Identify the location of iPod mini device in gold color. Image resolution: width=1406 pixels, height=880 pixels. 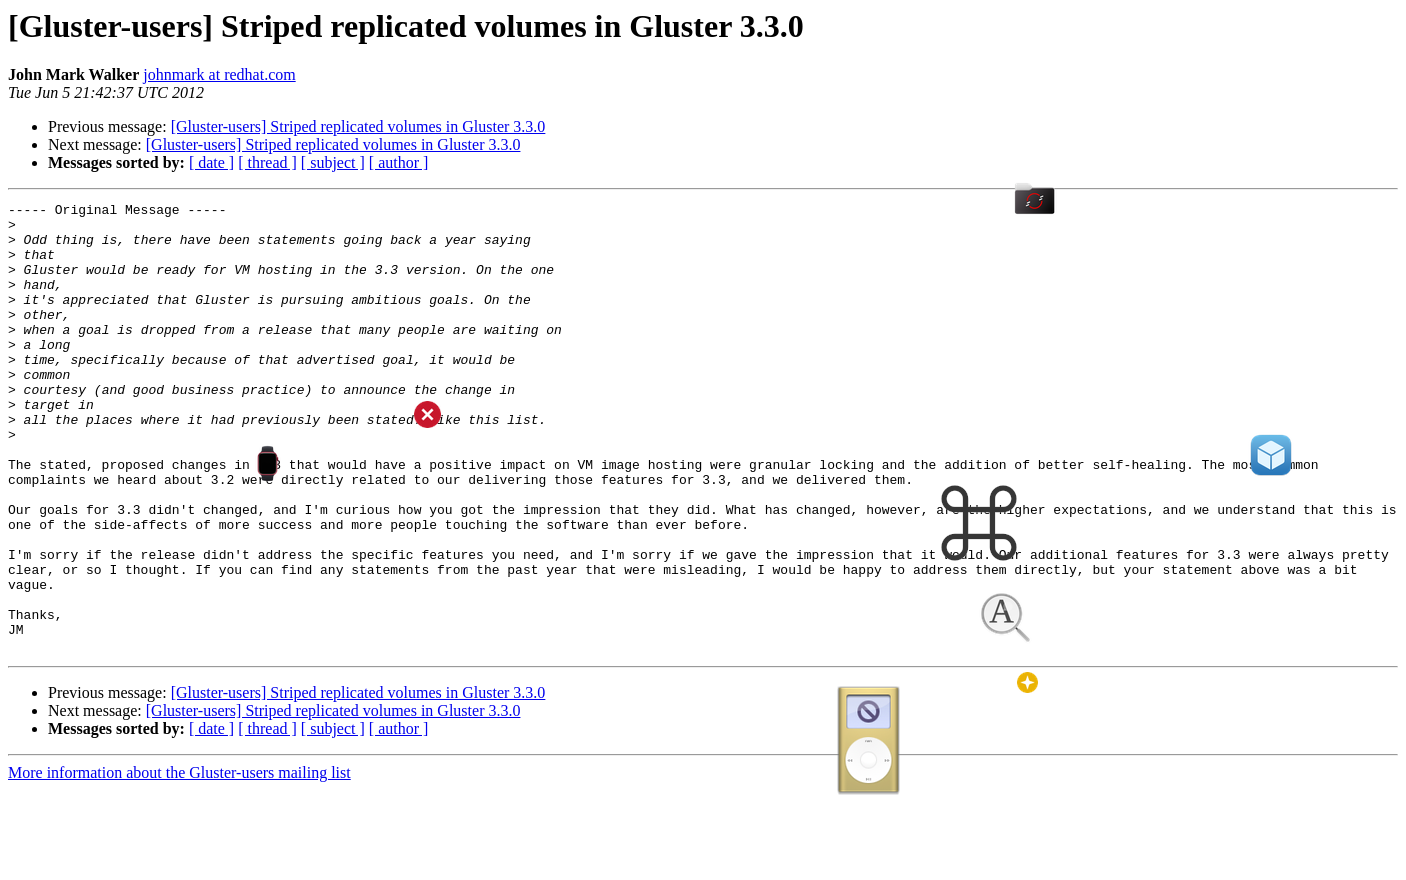
(868, 740).